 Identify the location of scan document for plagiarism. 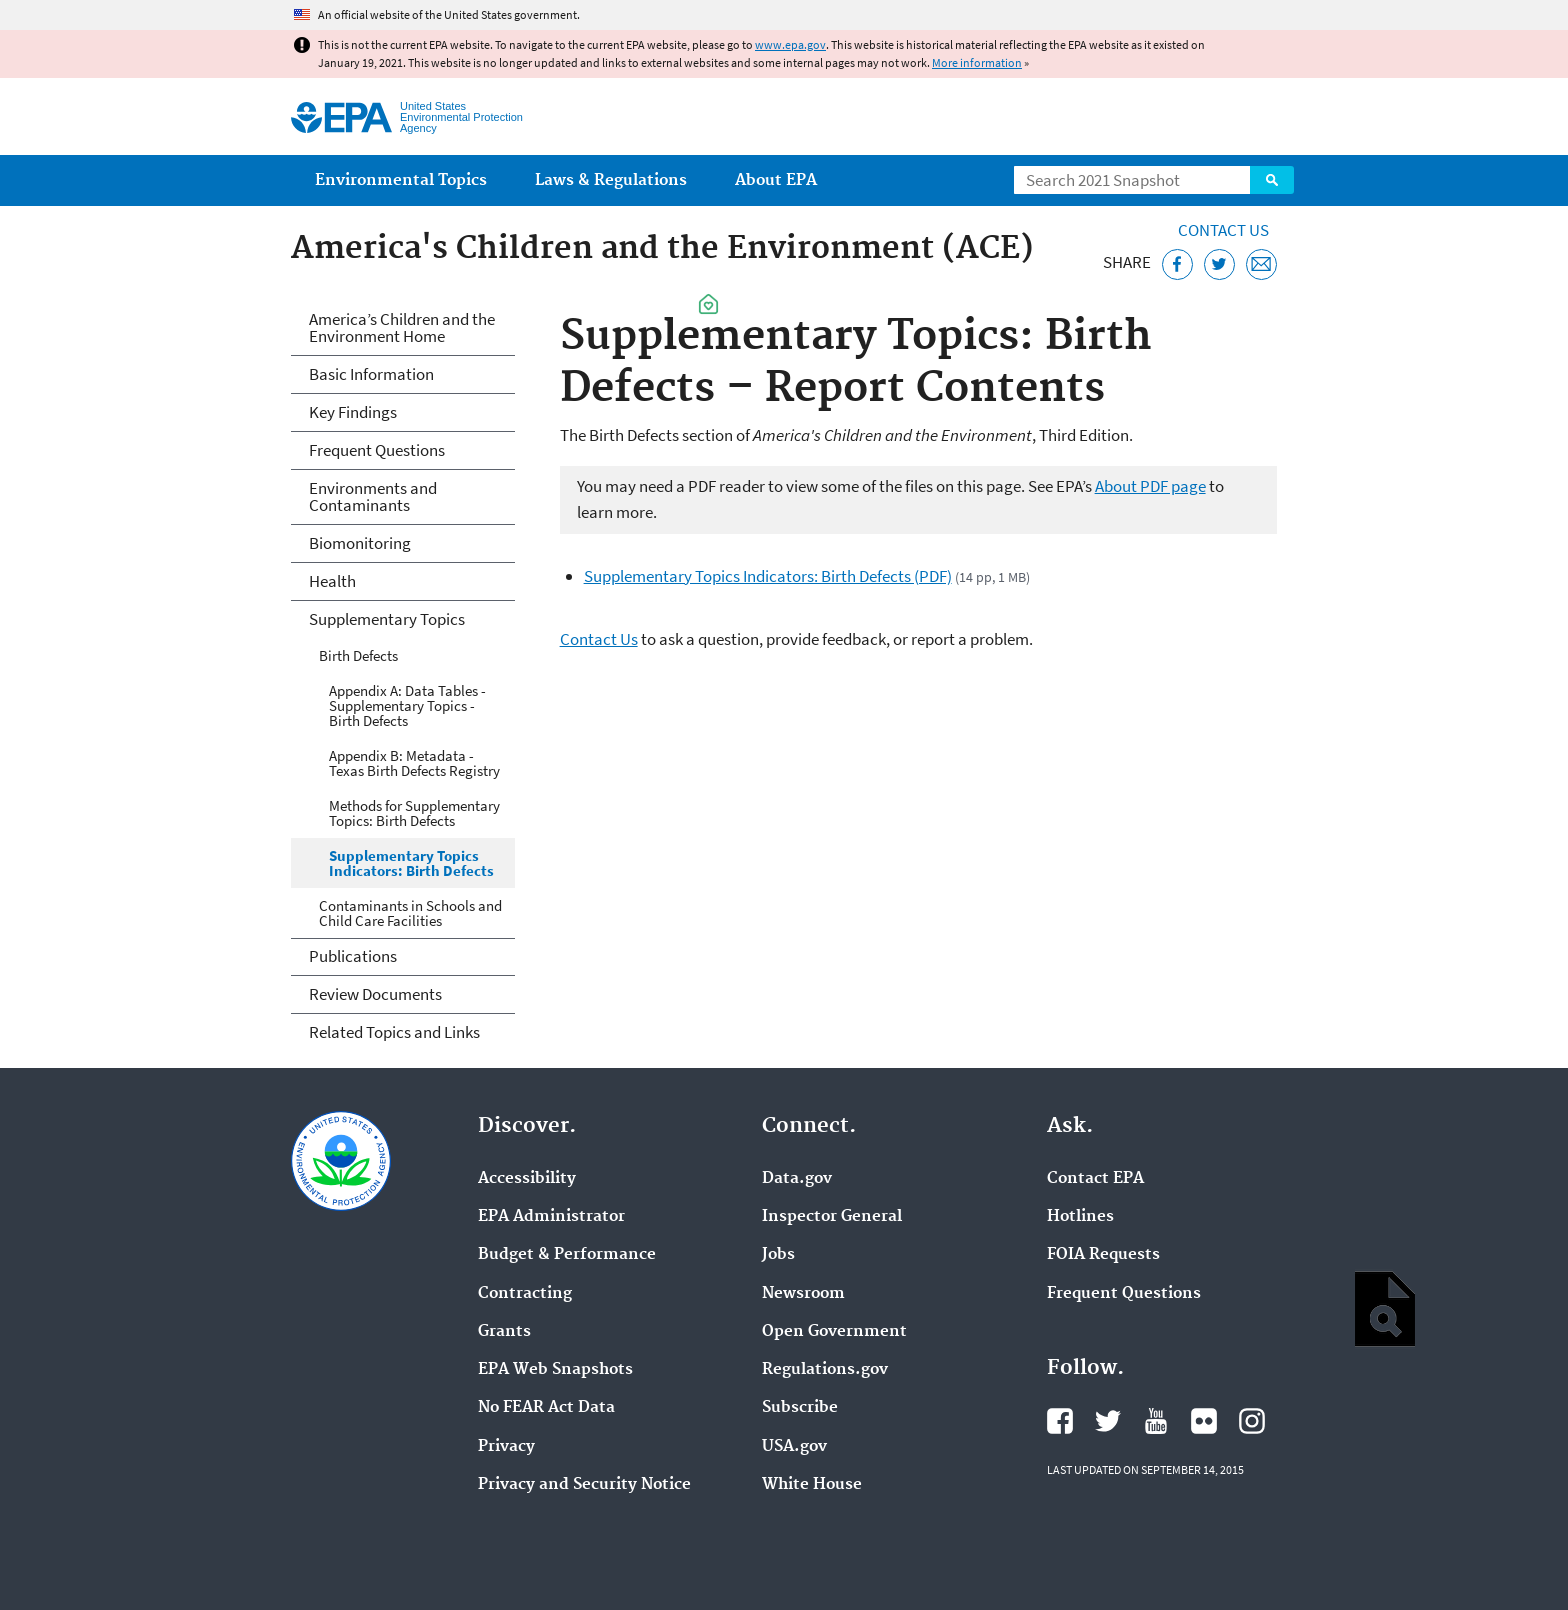
(1385, 1309).